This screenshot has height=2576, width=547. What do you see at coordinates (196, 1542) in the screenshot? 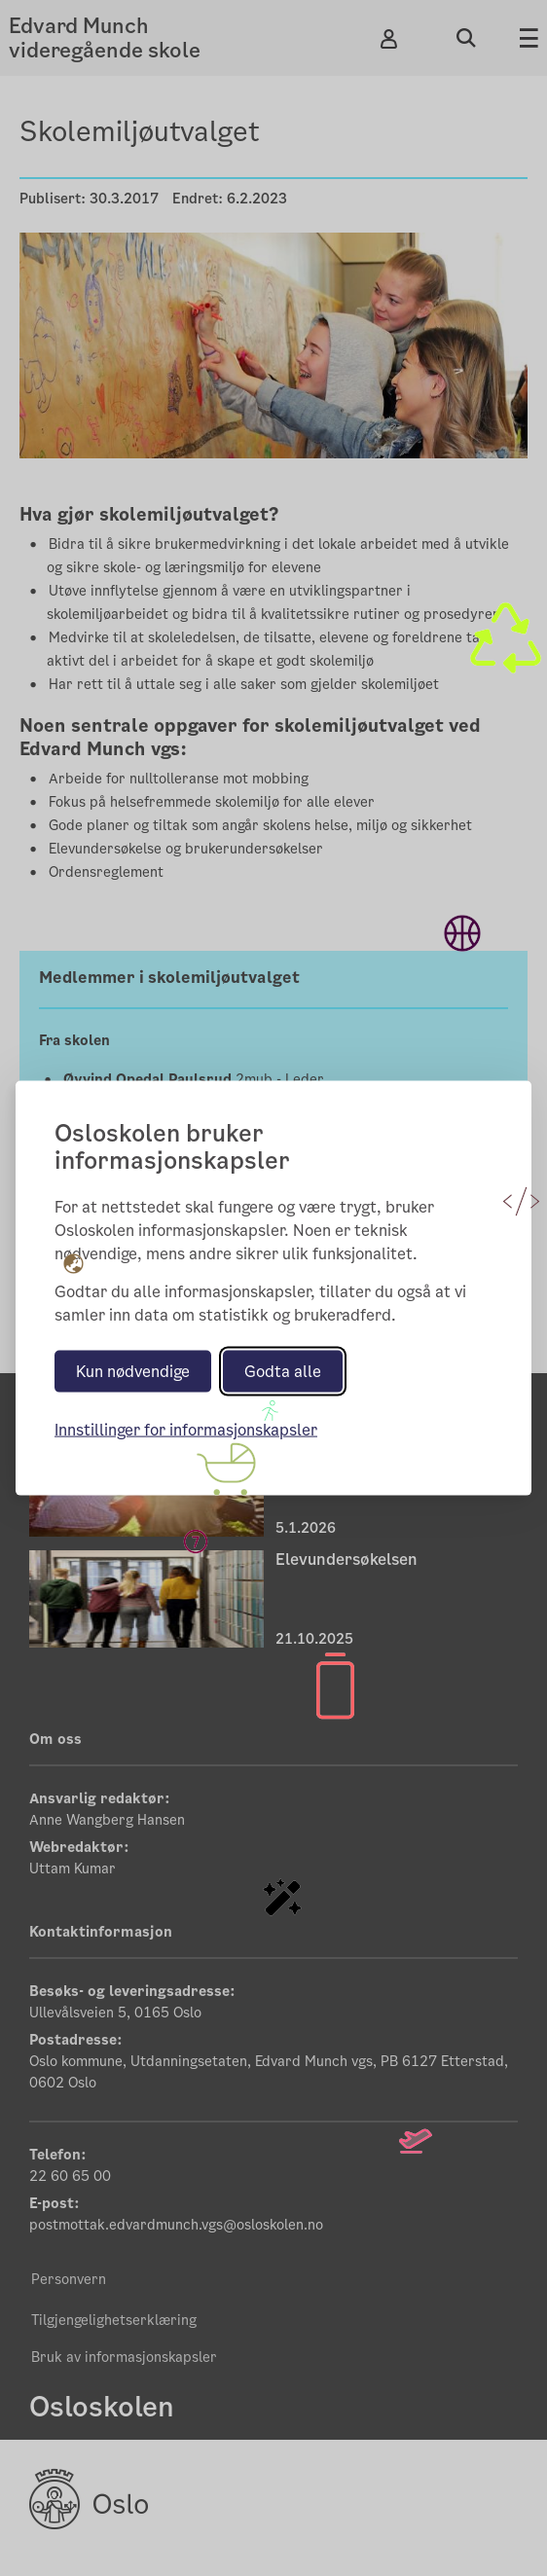
I see `indicates step 7 in a numbered sequence` at bounding box center [196, 1542].